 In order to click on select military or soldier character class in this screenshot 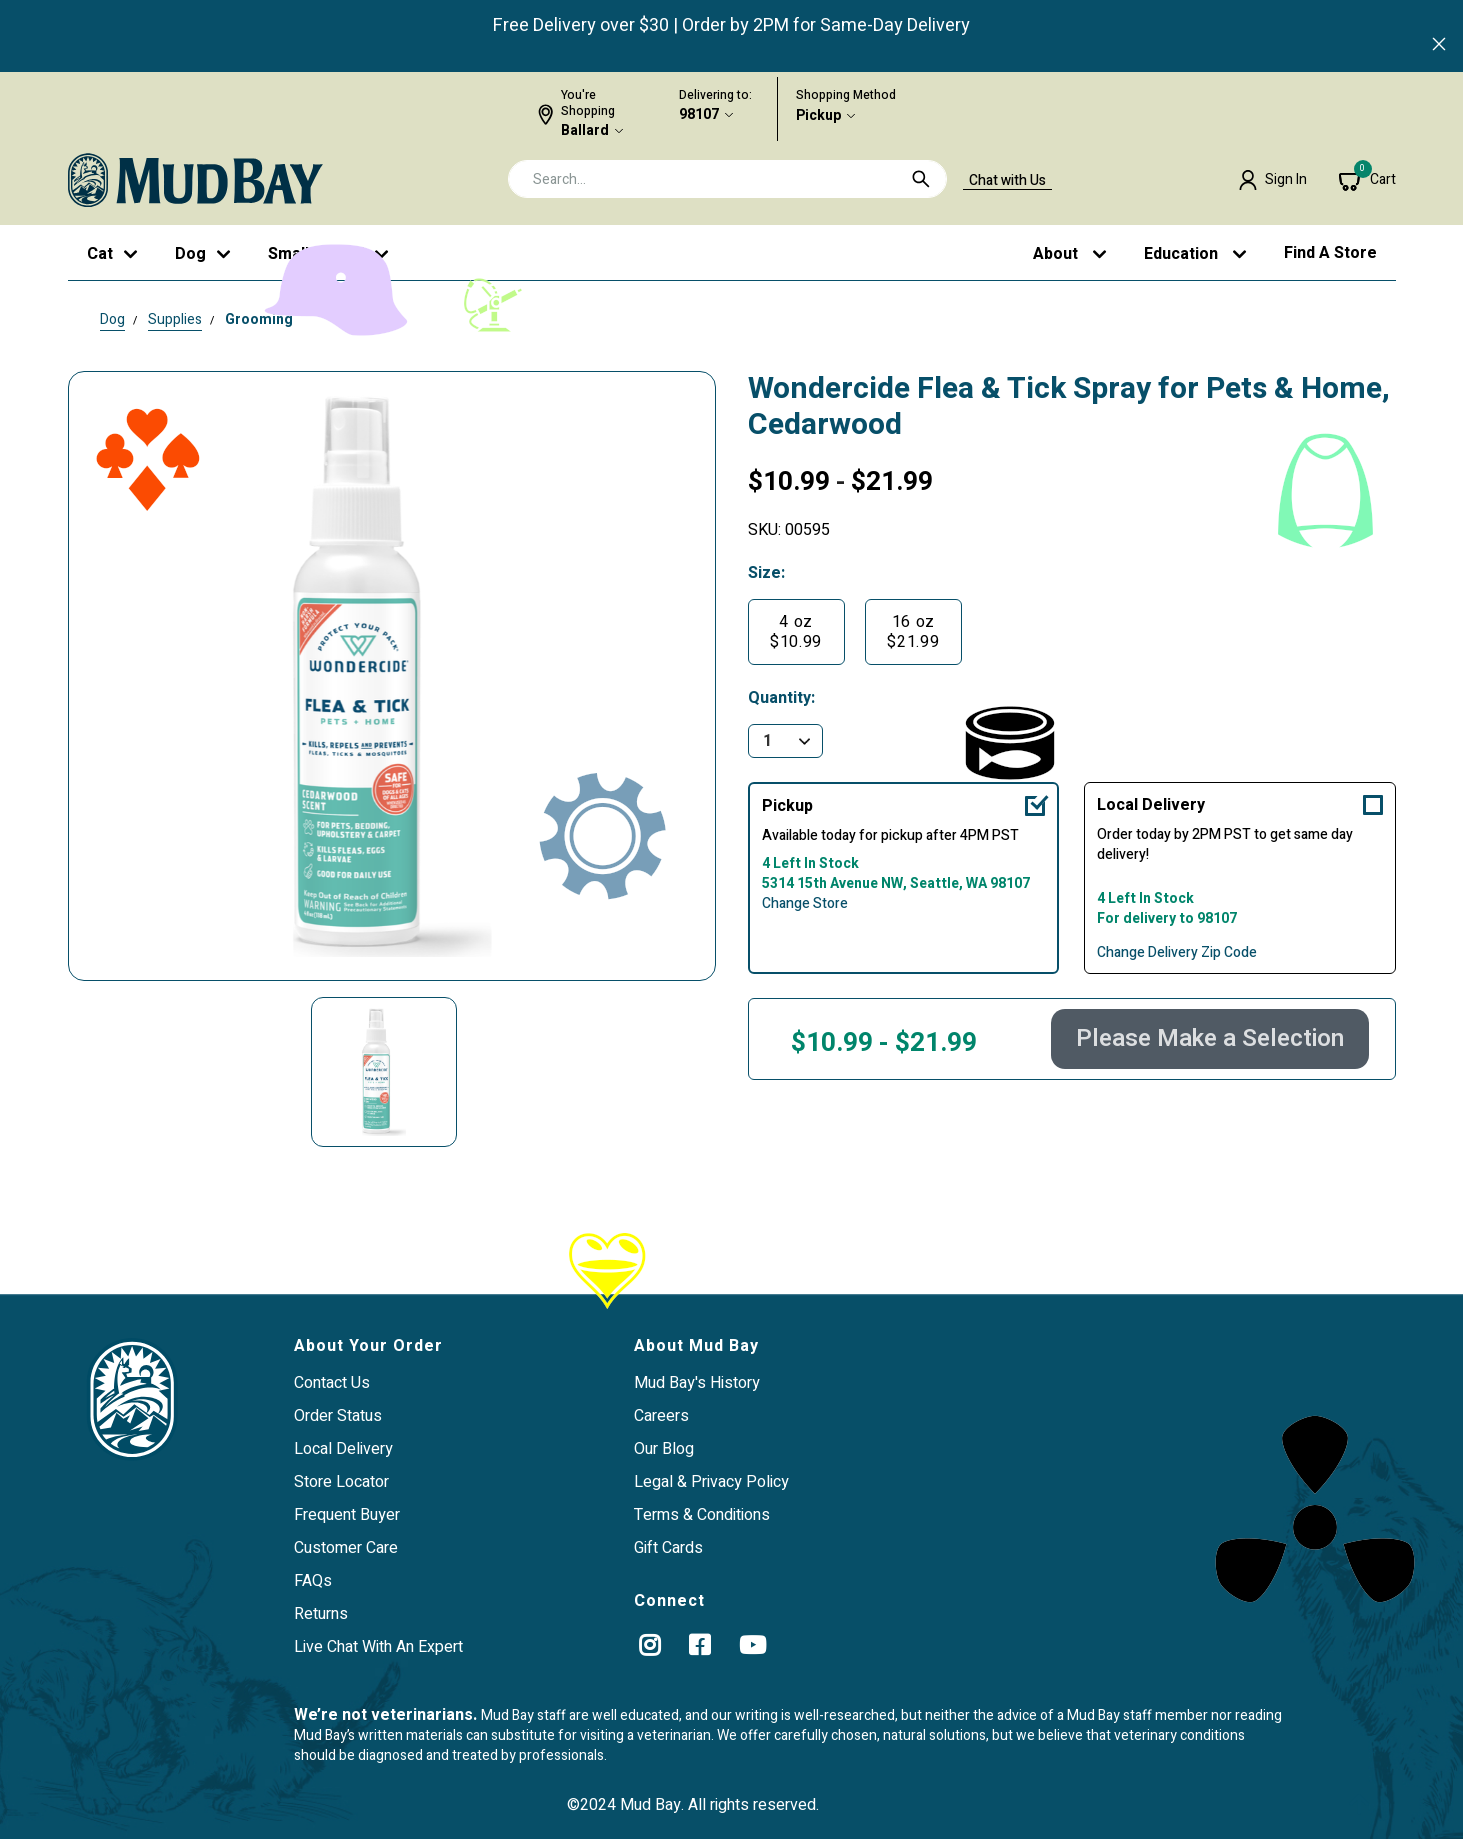, I will do `click(336, 290)`.